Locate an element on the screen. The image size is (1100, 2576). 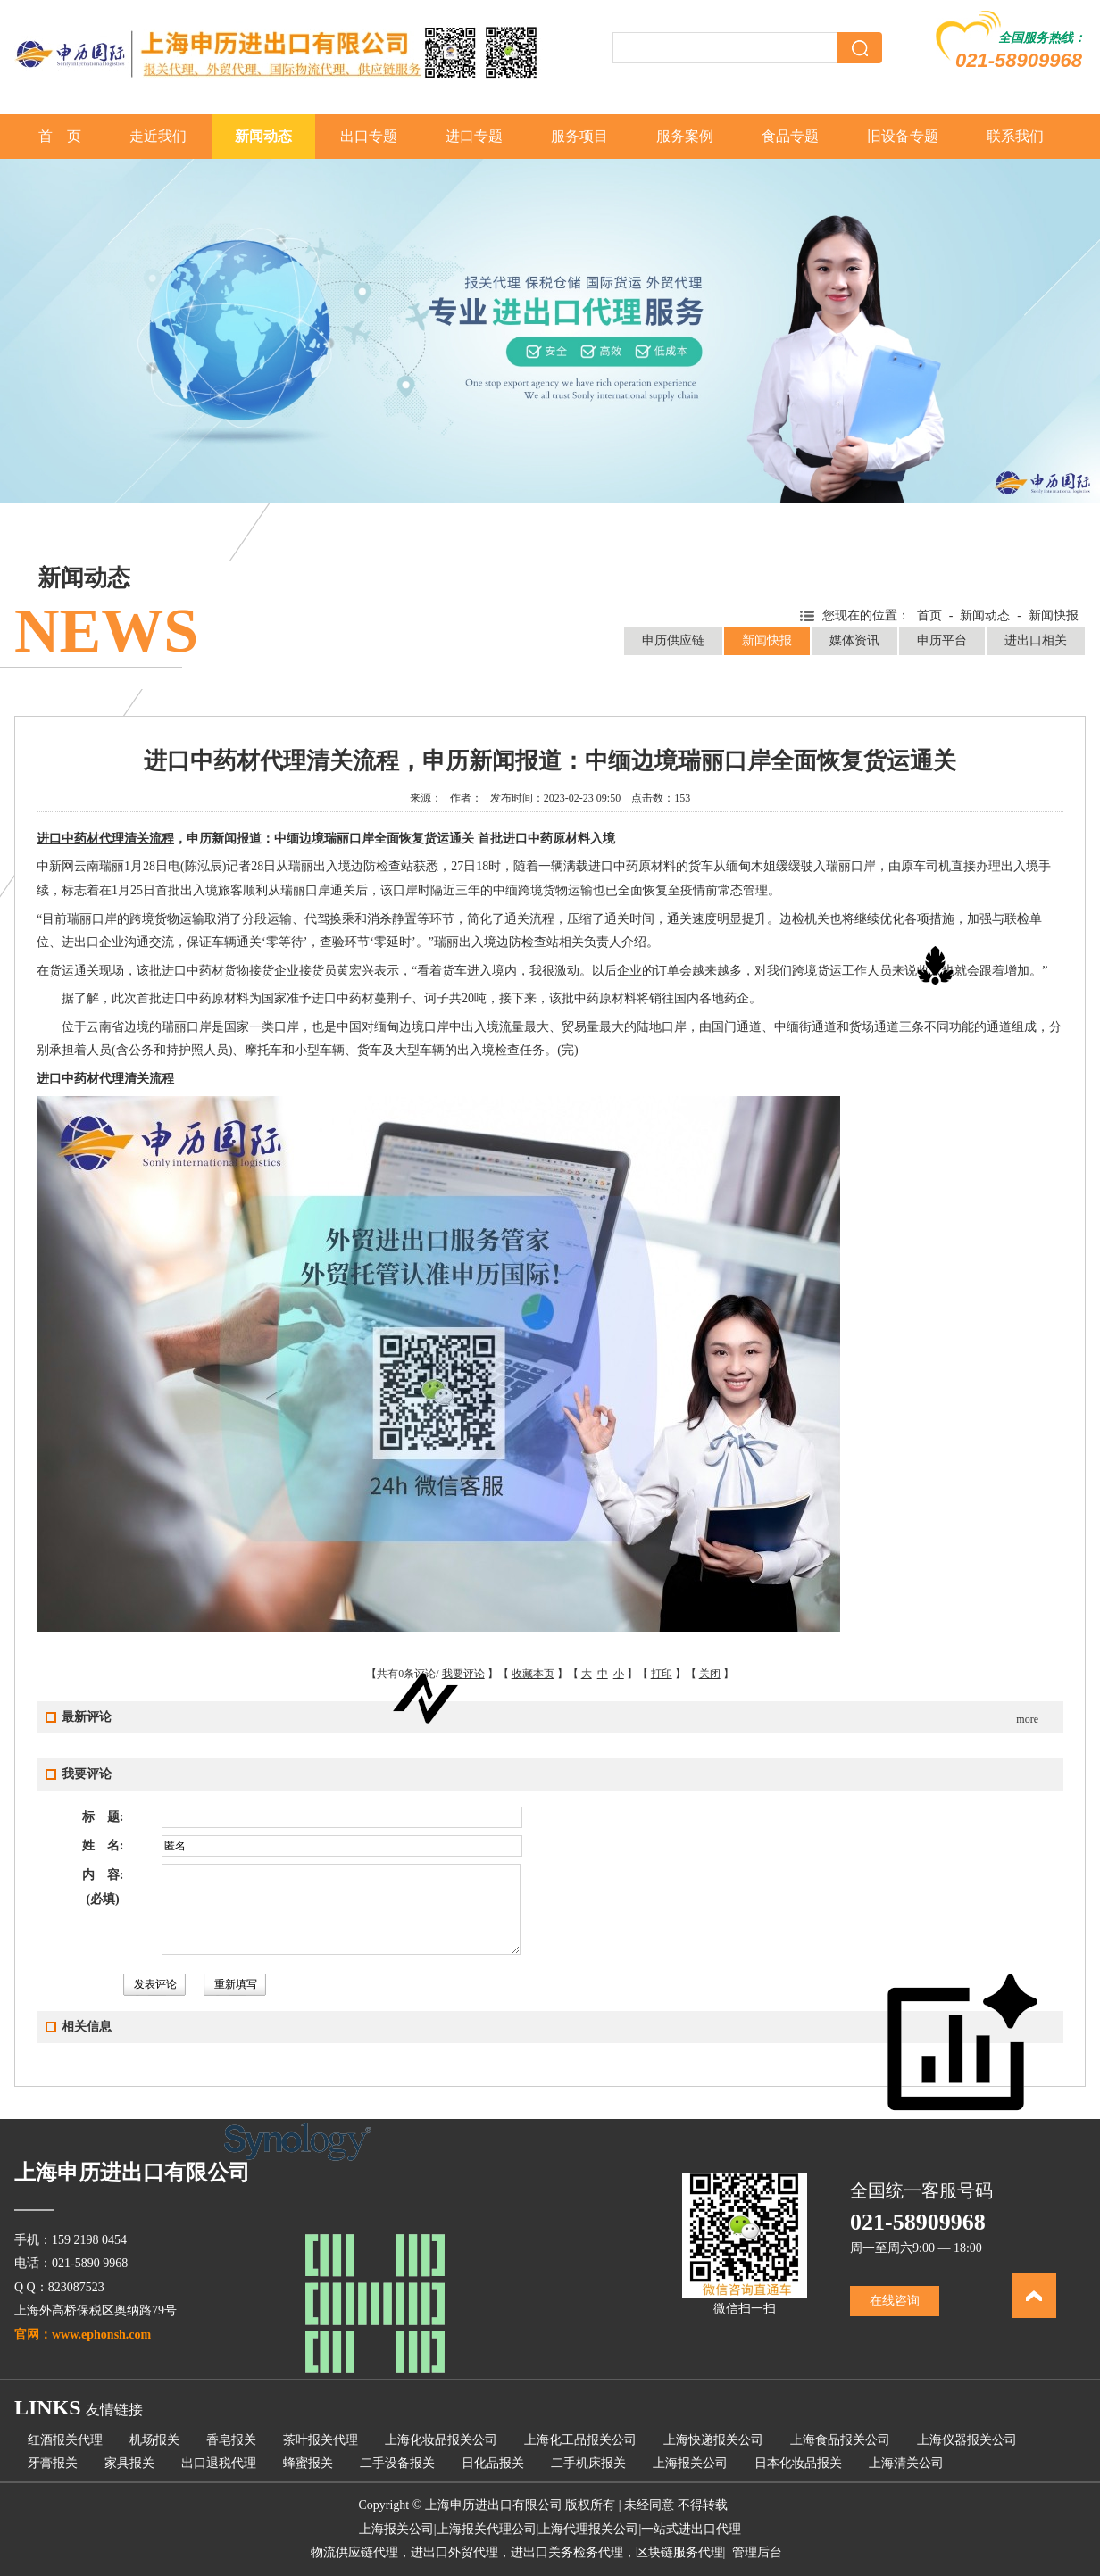
parse.ly logo is located at coordinates (935, 965).